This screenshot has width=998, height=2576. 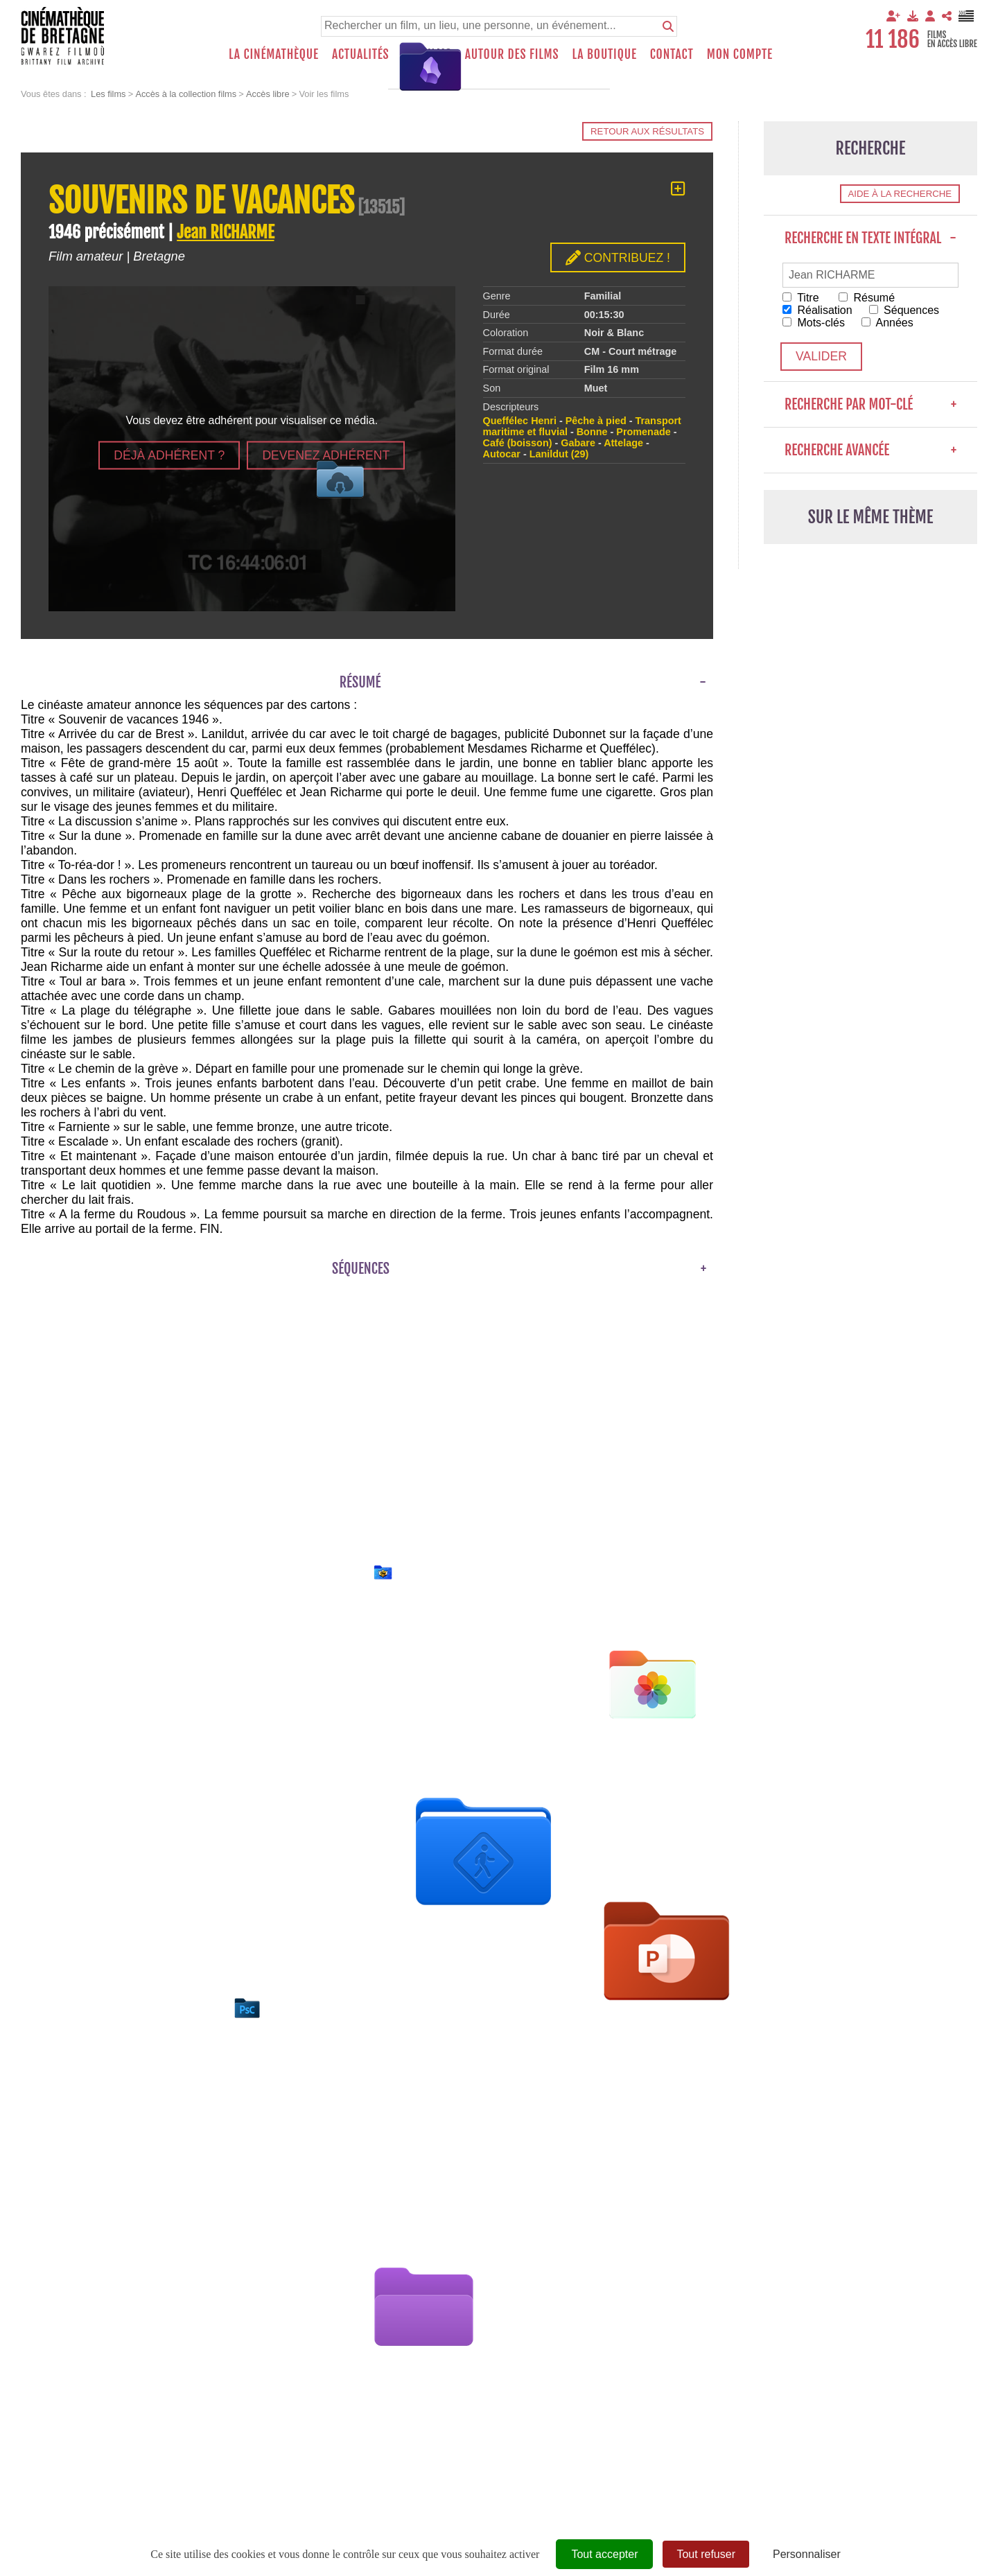 I want to click on open folder containing files, so click(x=423, y=2306).